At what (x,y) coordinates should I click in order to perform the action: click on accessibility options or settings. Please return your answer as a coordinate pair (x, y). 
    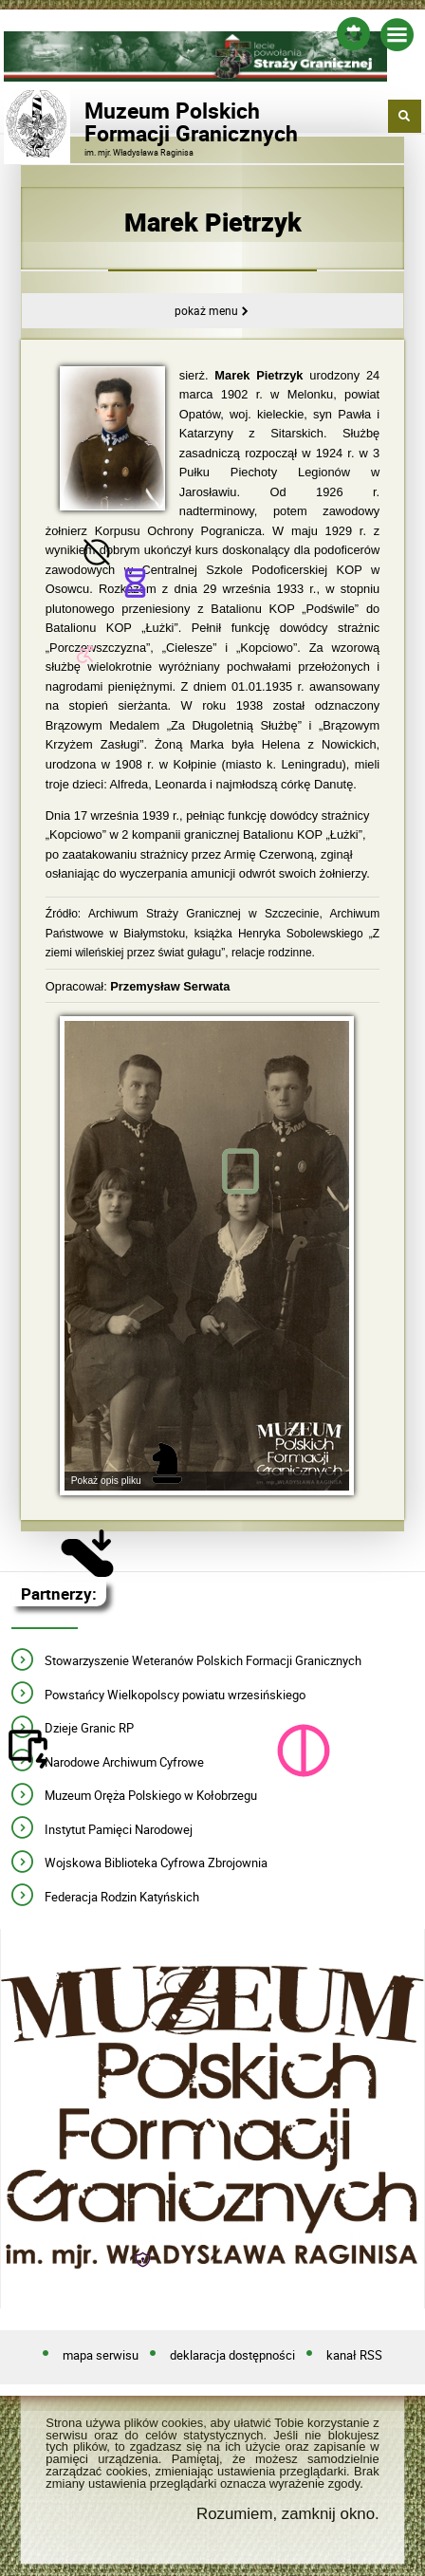
    Looking at the image, I should click on (85, 654).